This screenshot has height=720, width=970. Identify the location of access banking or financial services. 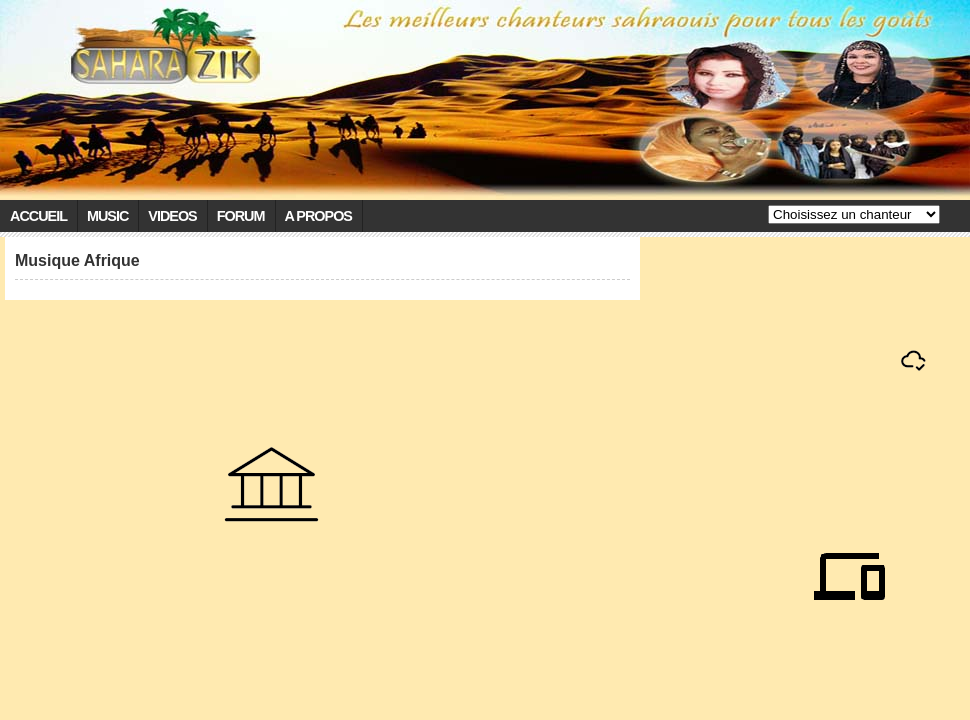
(271, 487).